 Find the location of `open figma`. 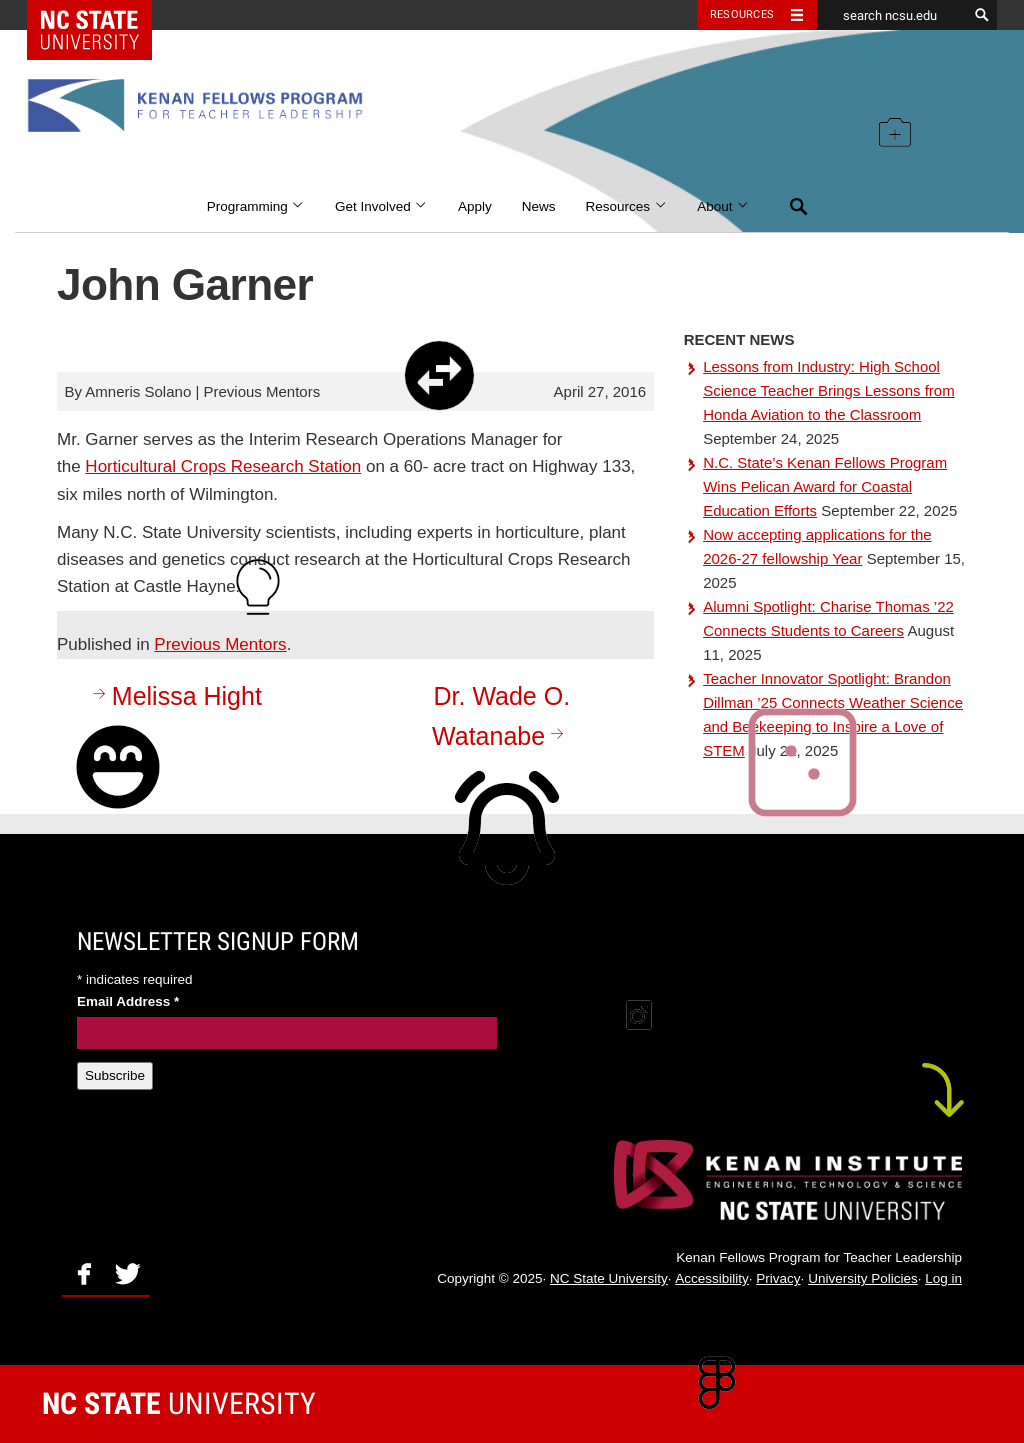

open figma is located at coordinates (716, 1382).